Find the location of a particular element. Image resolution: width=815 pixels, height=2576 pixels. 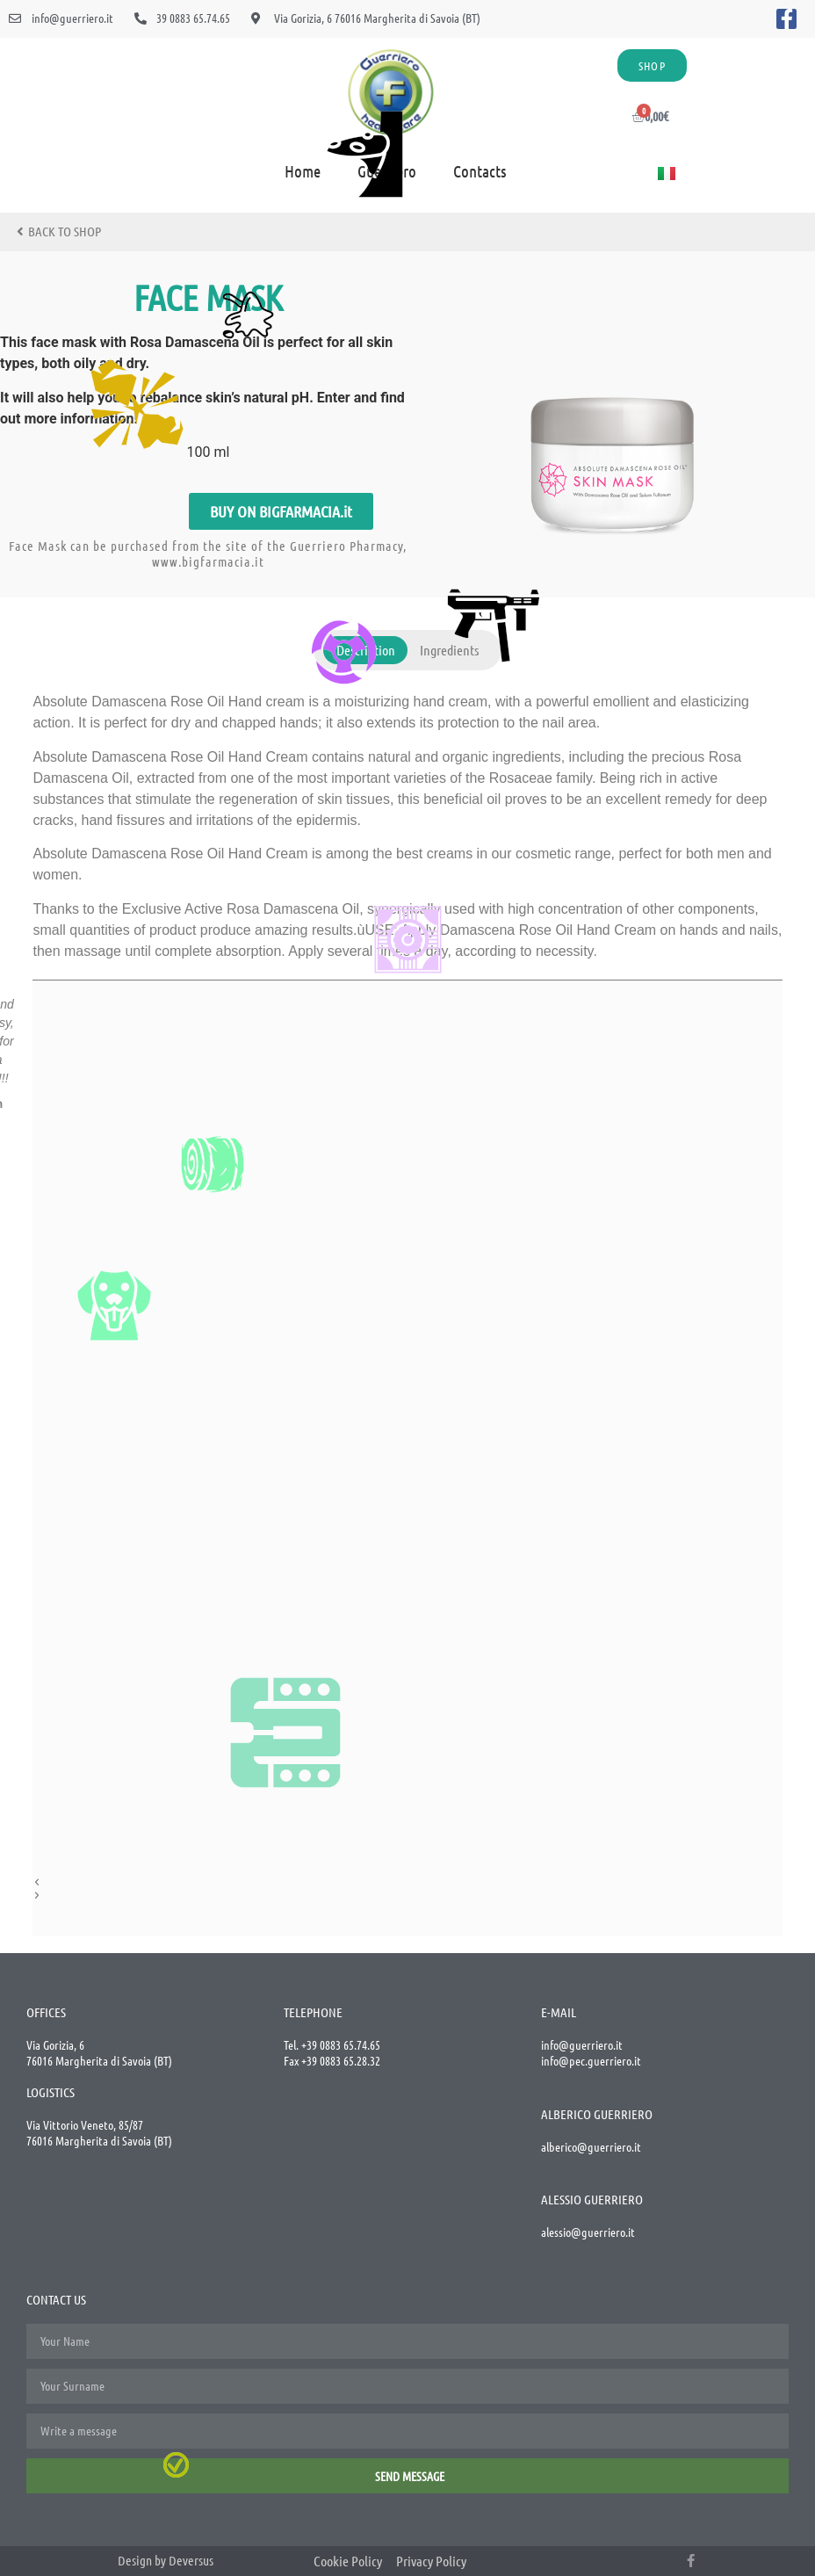

indicates a spark or ignition action is located at coordinates (137, 404).